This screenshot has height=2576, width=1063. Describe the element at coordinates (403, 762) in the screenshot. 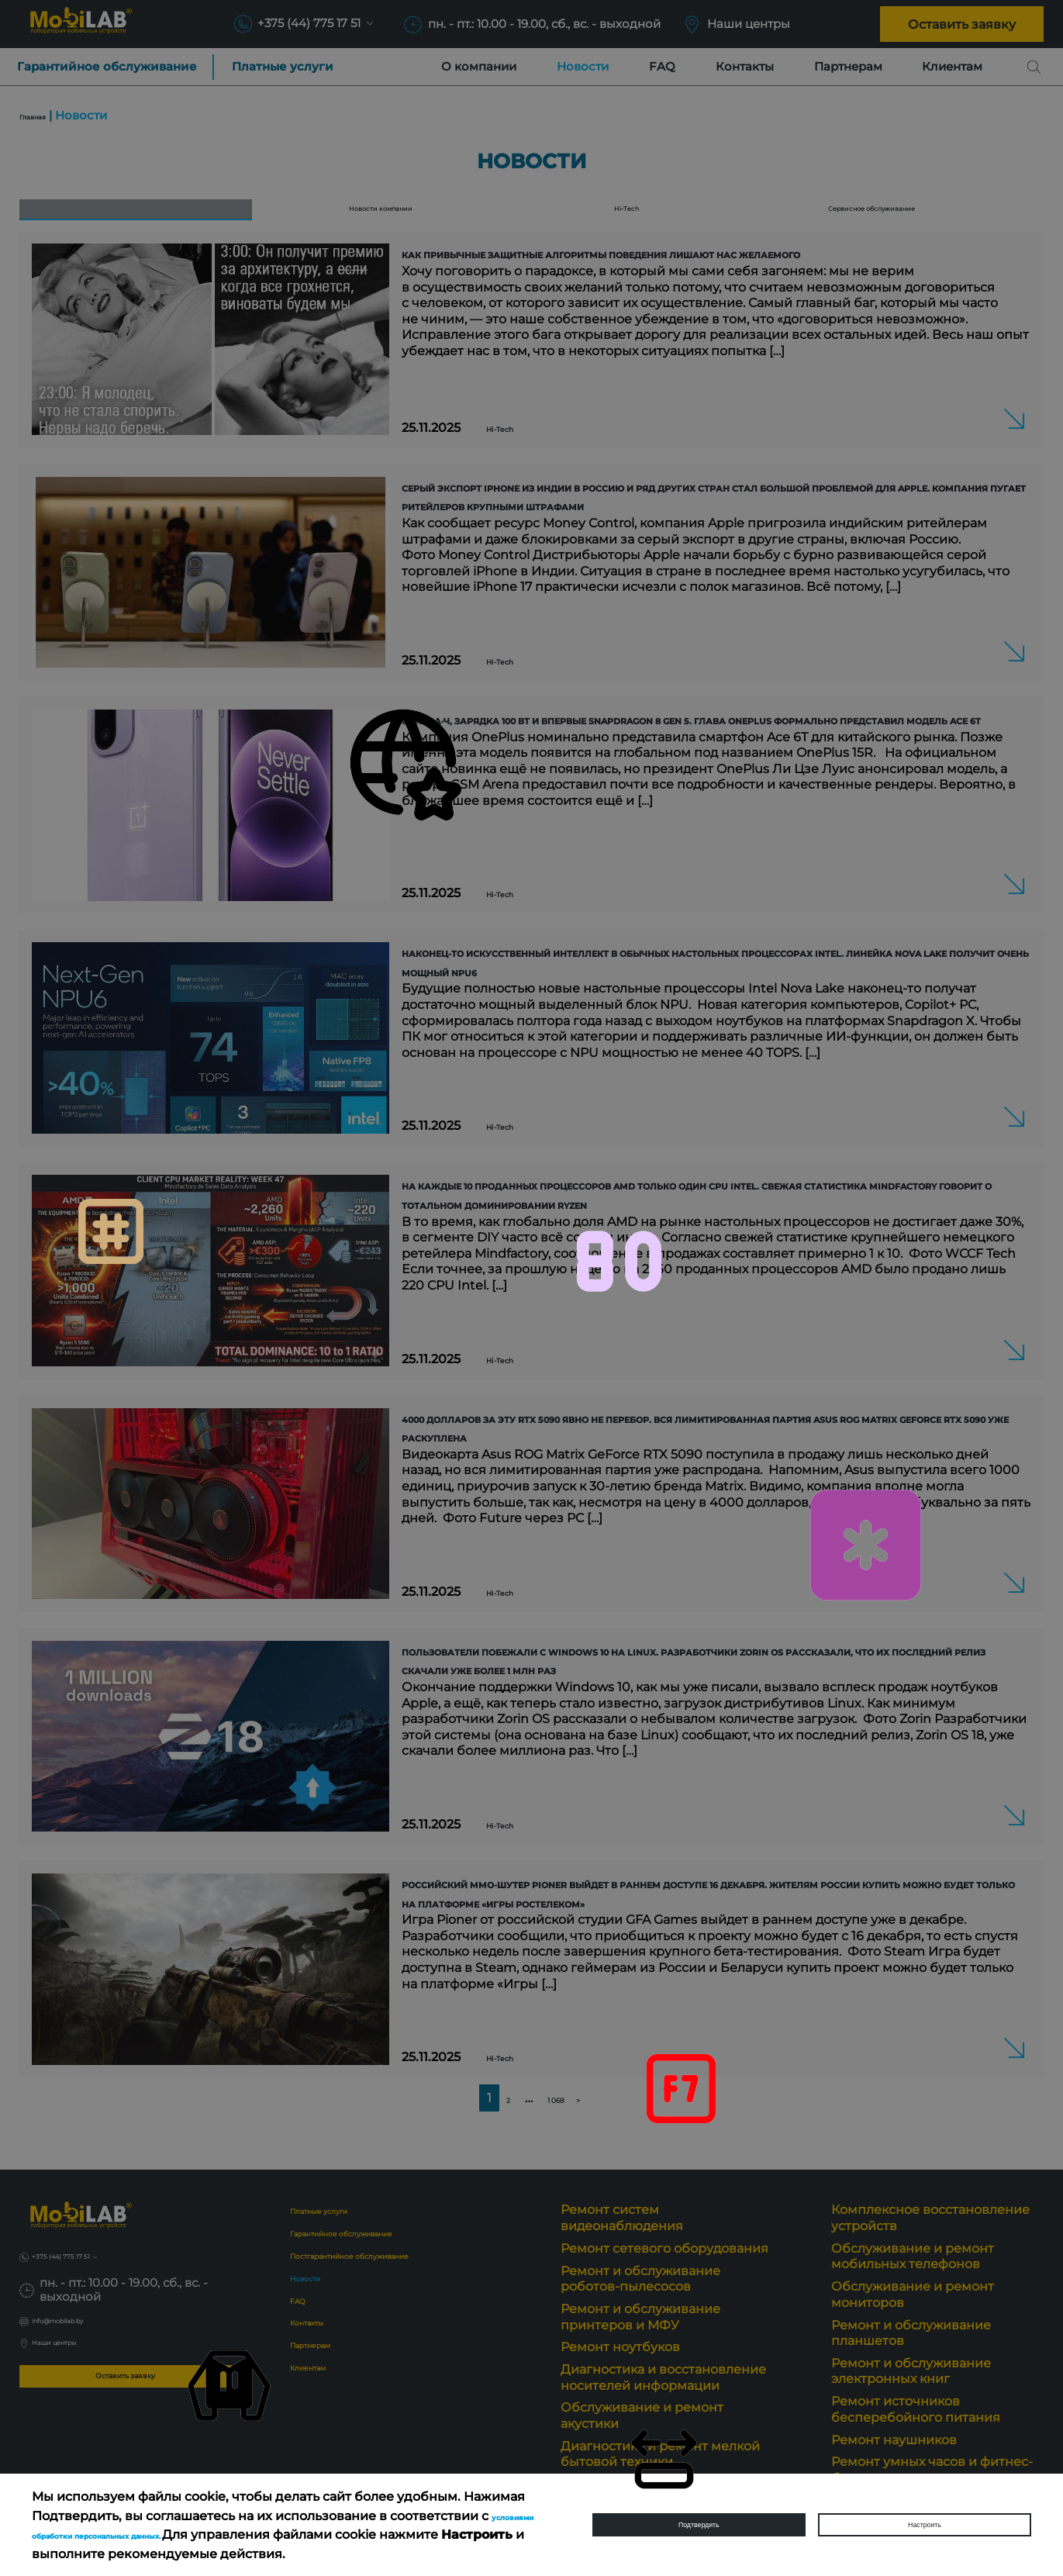

I see `add a website to favorites` at that location.